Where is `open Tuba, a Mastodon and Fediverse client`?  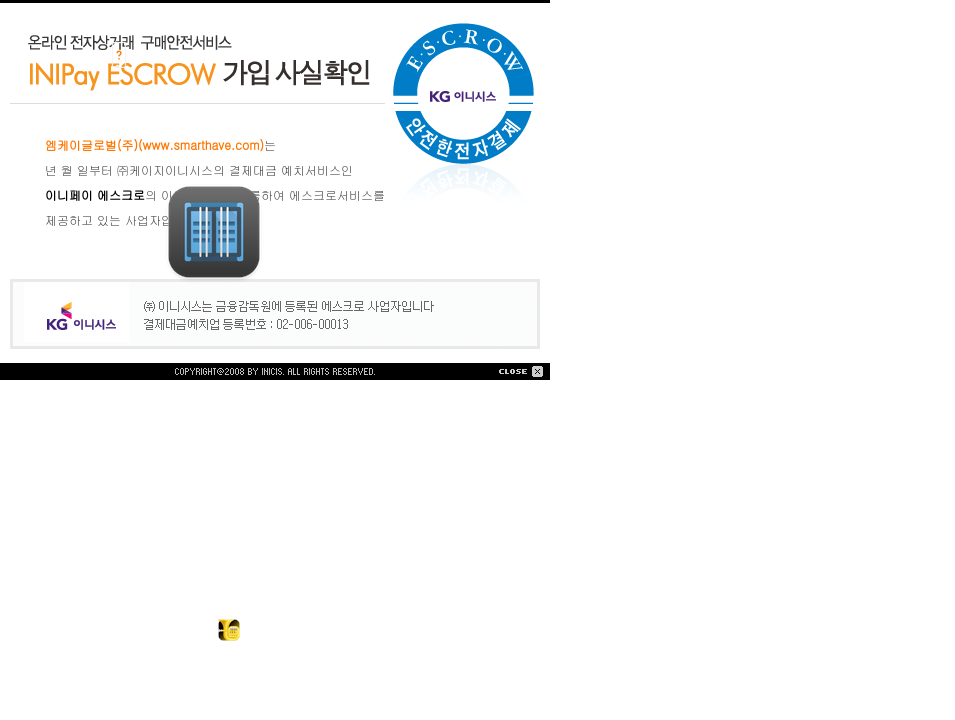 open Tuba, a Mastodon and Fediverse client is located at coordinates (229, 630).